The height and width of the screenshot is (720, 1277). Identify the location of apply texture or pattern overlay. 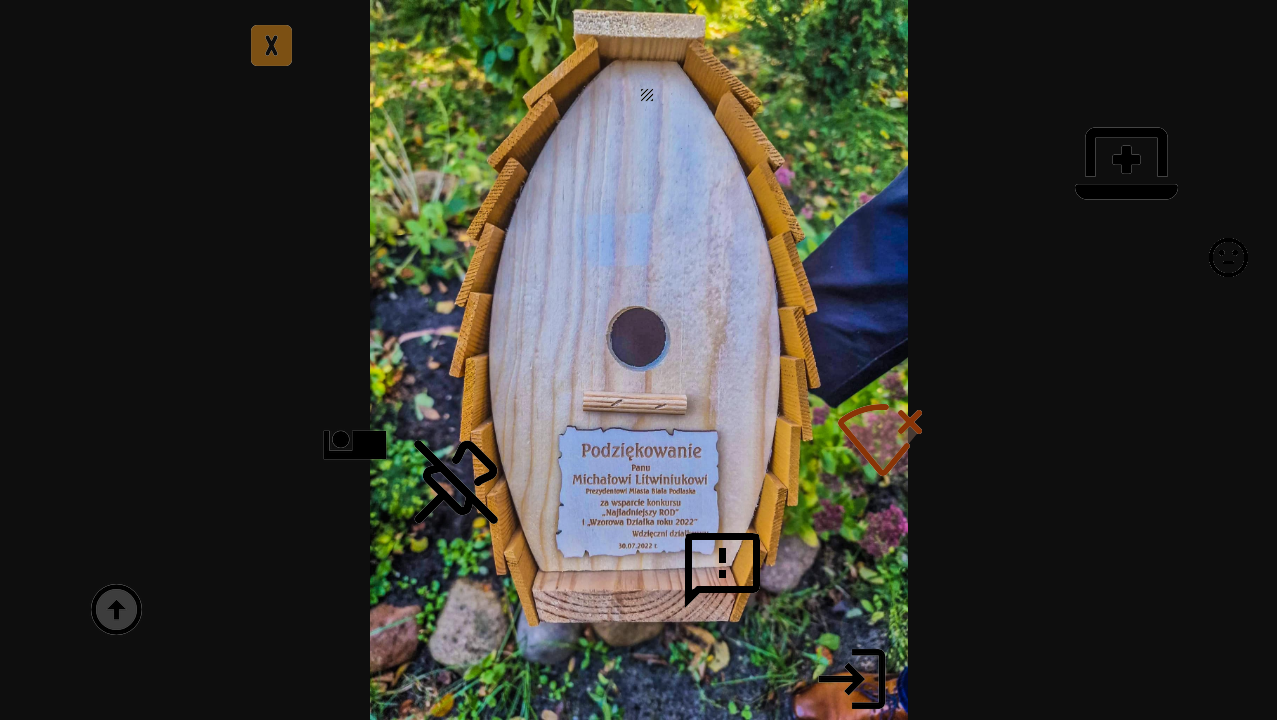
(647, 95).